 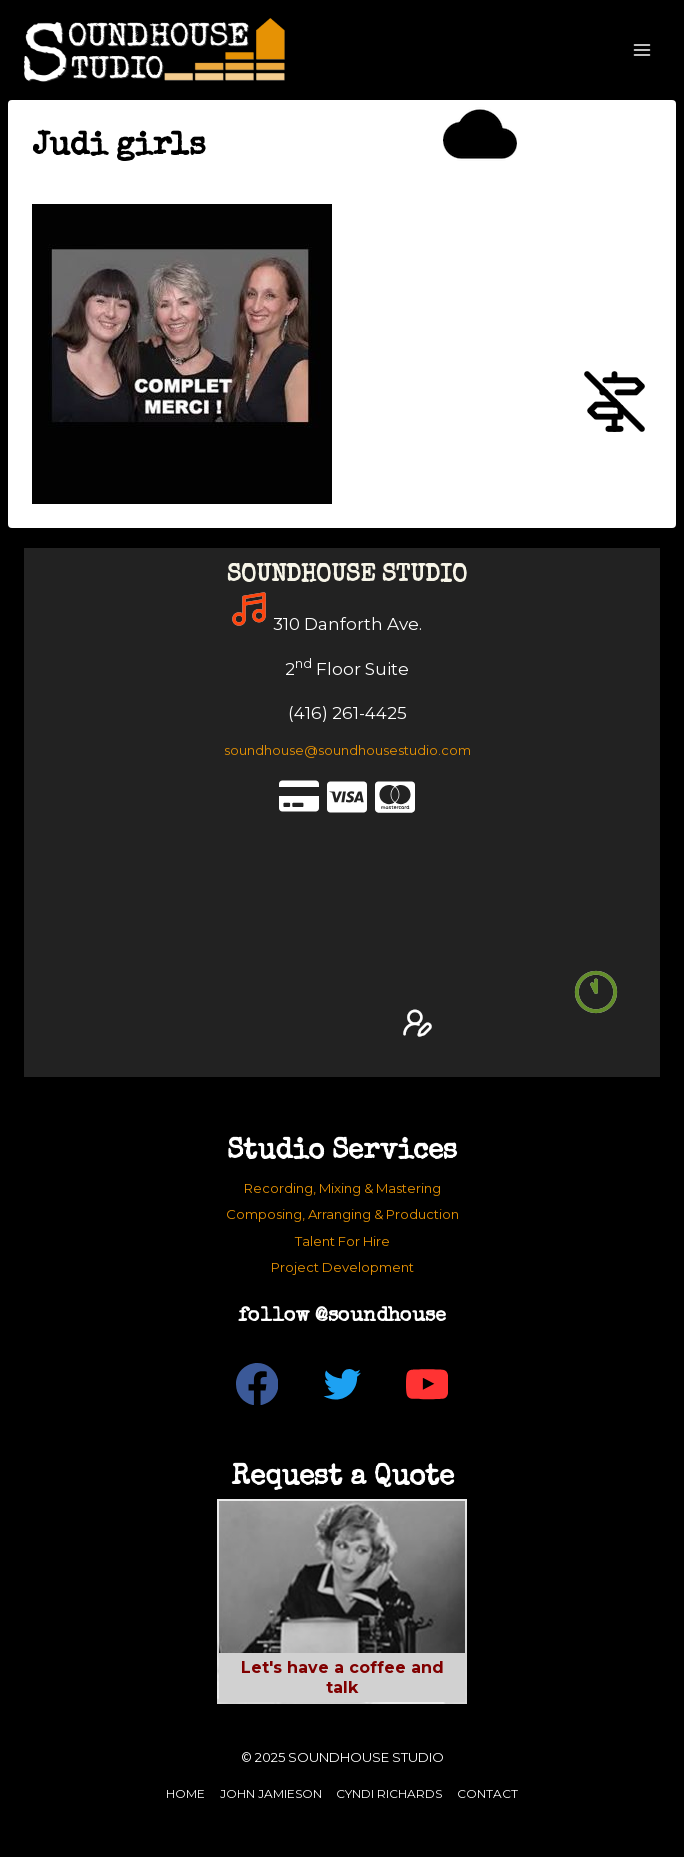 I want to click on edit your profile, so click(x=417, y=1022).